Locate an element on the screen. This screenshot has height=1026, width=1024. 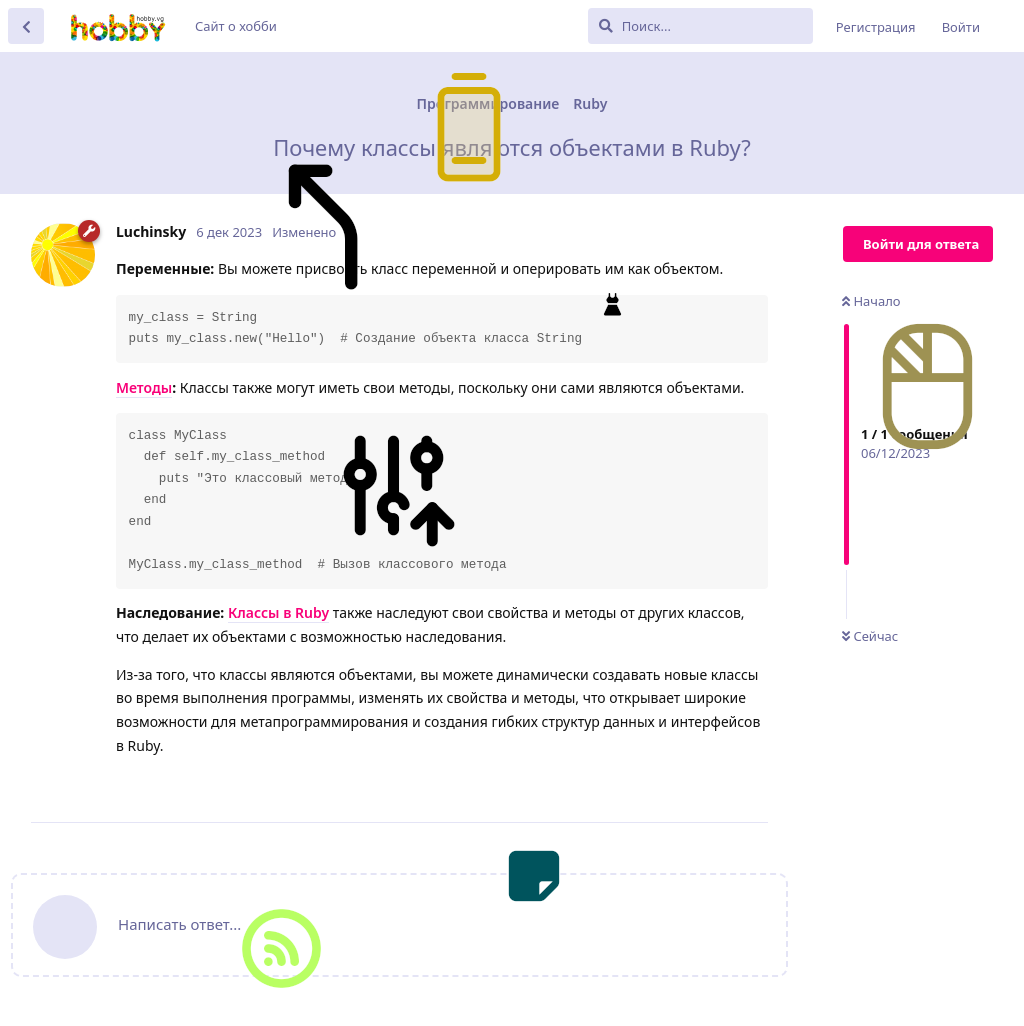
indicates low battery level is located at coordinates (469, 129).